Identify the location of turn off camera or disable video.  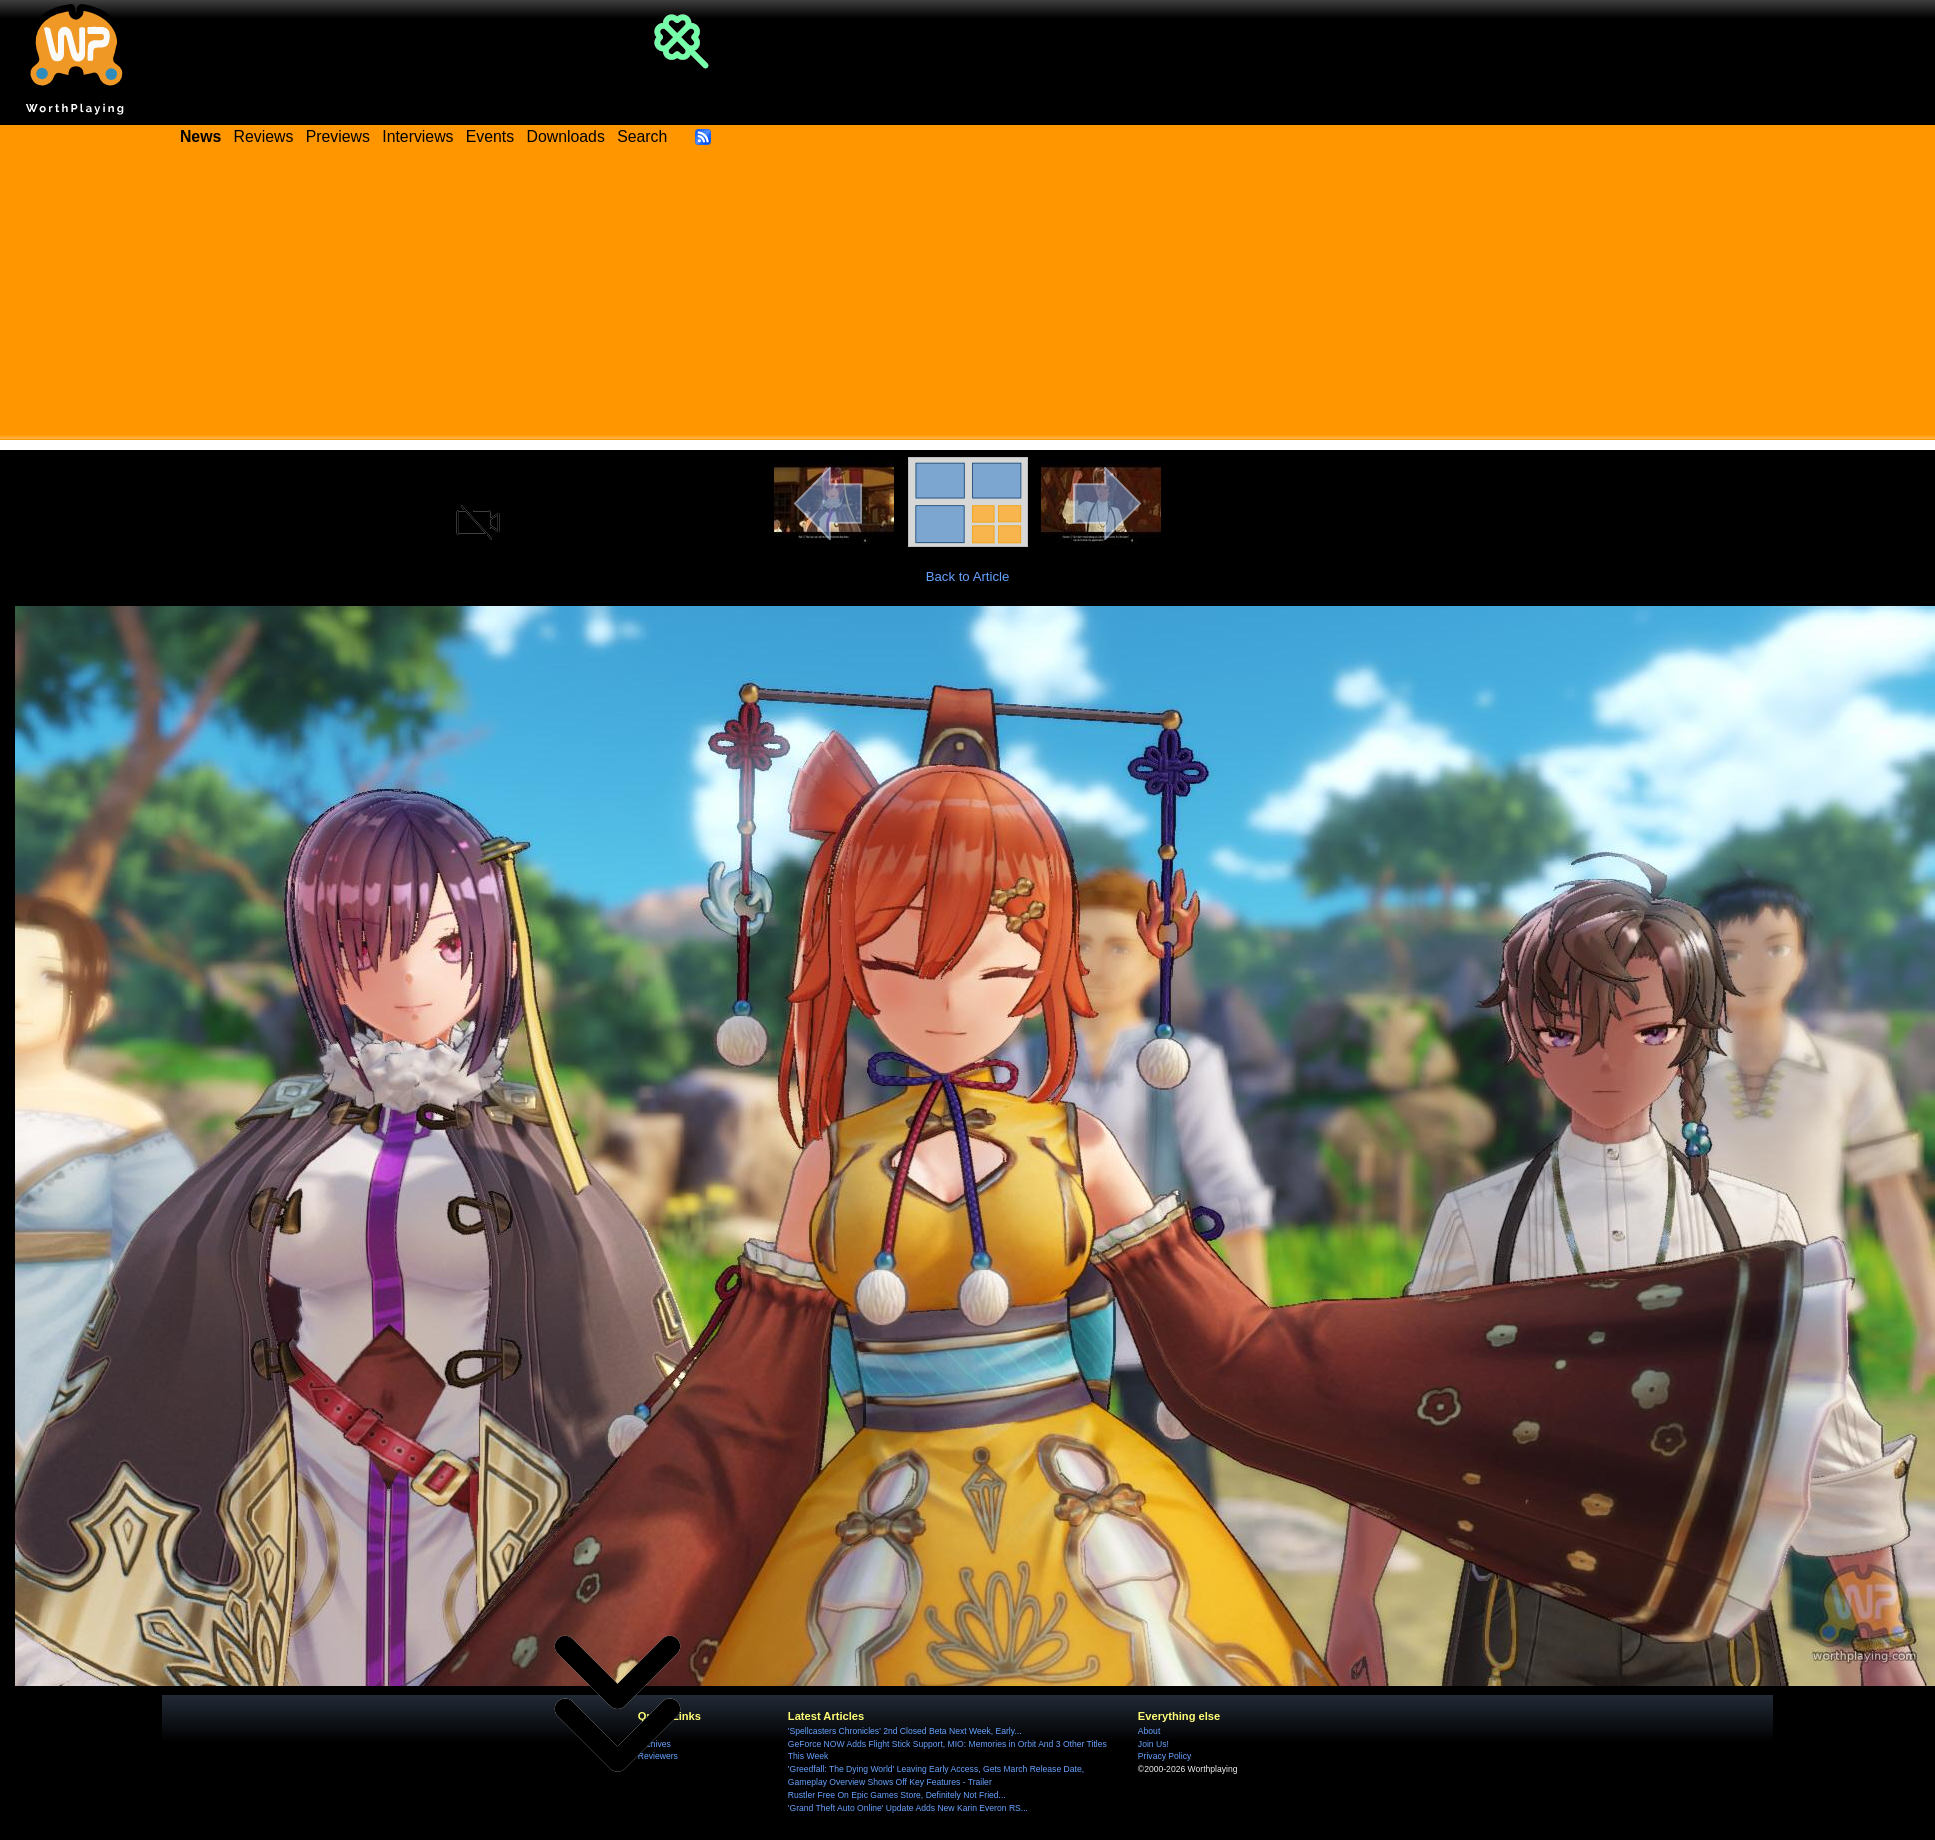
(476, 522).